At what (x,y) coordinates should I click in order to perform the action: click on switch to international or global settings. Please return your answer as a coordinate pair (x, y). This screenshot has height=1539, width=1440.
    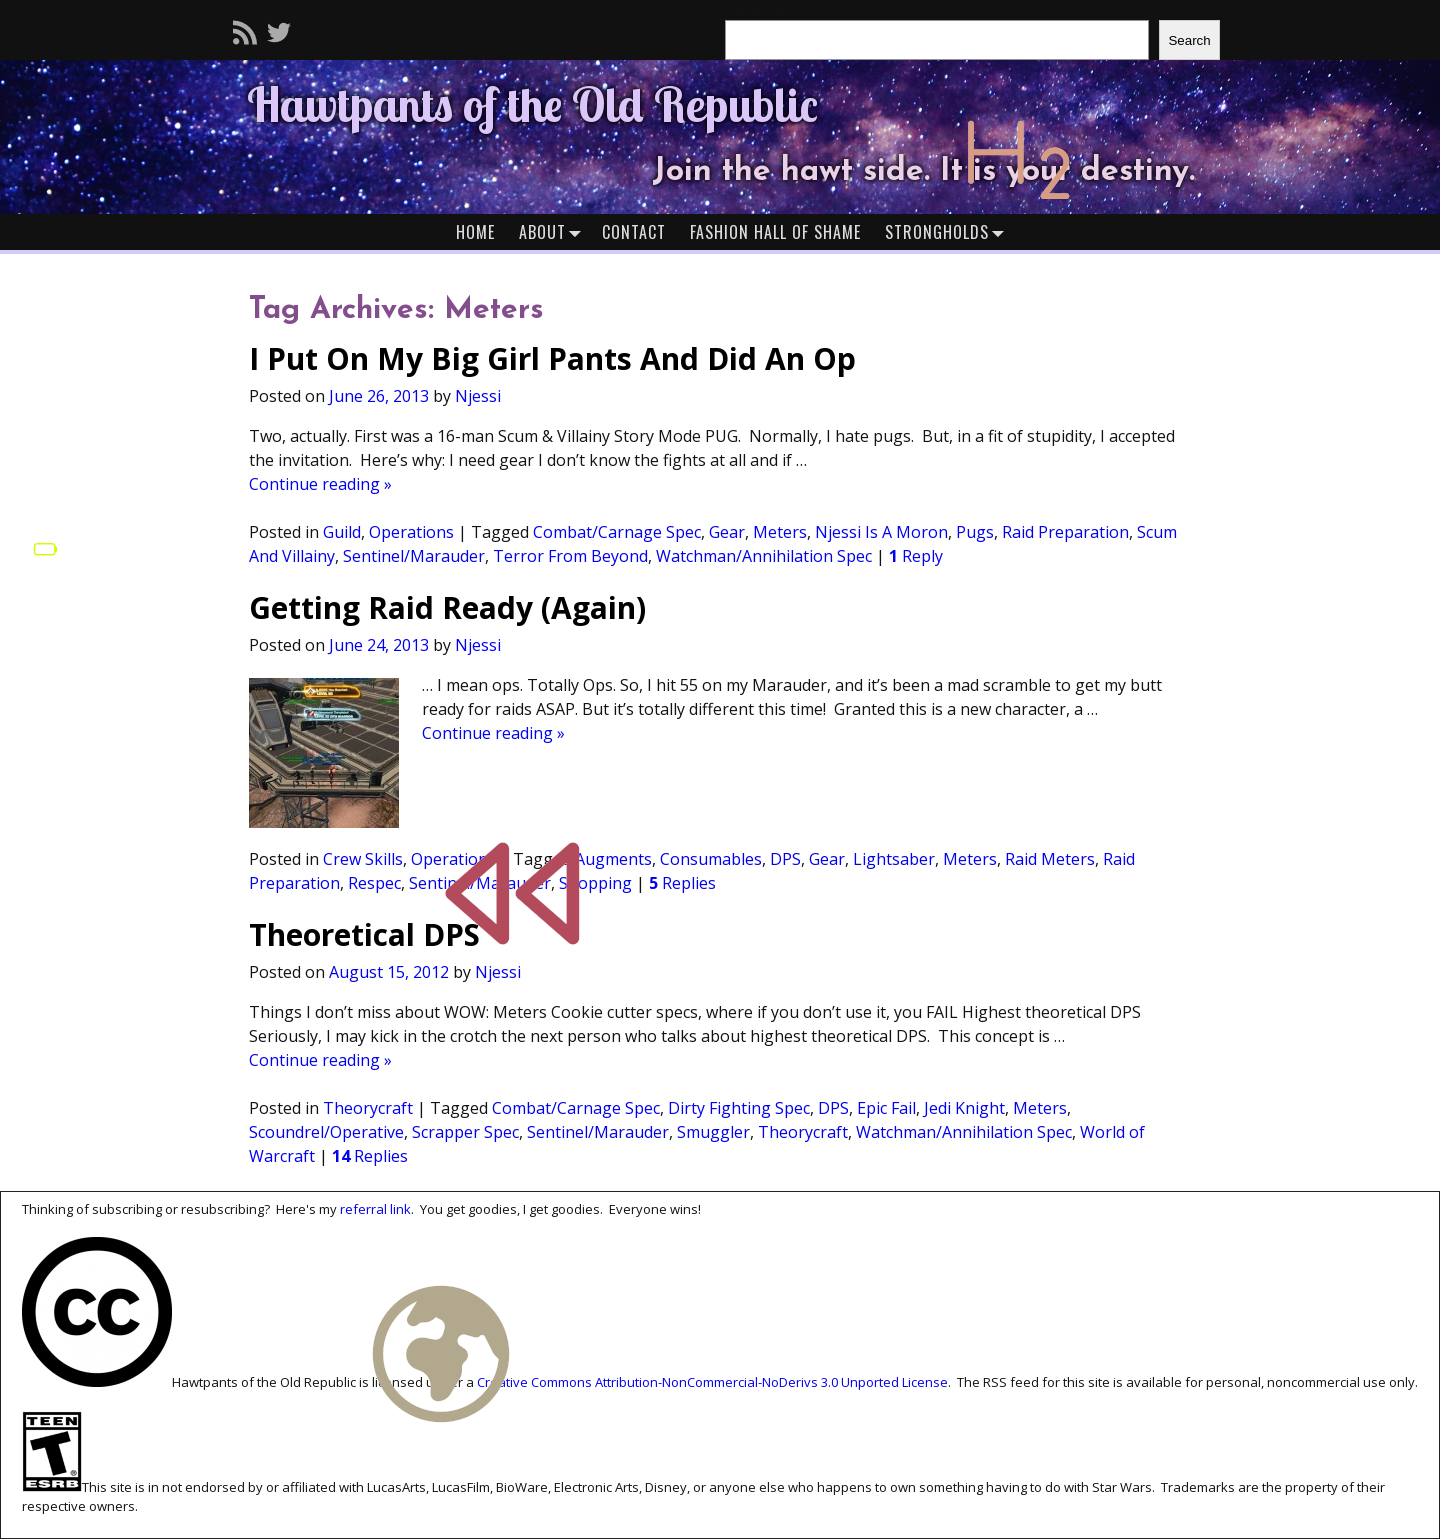
    Looking at the image, I should click on (441, 1354).